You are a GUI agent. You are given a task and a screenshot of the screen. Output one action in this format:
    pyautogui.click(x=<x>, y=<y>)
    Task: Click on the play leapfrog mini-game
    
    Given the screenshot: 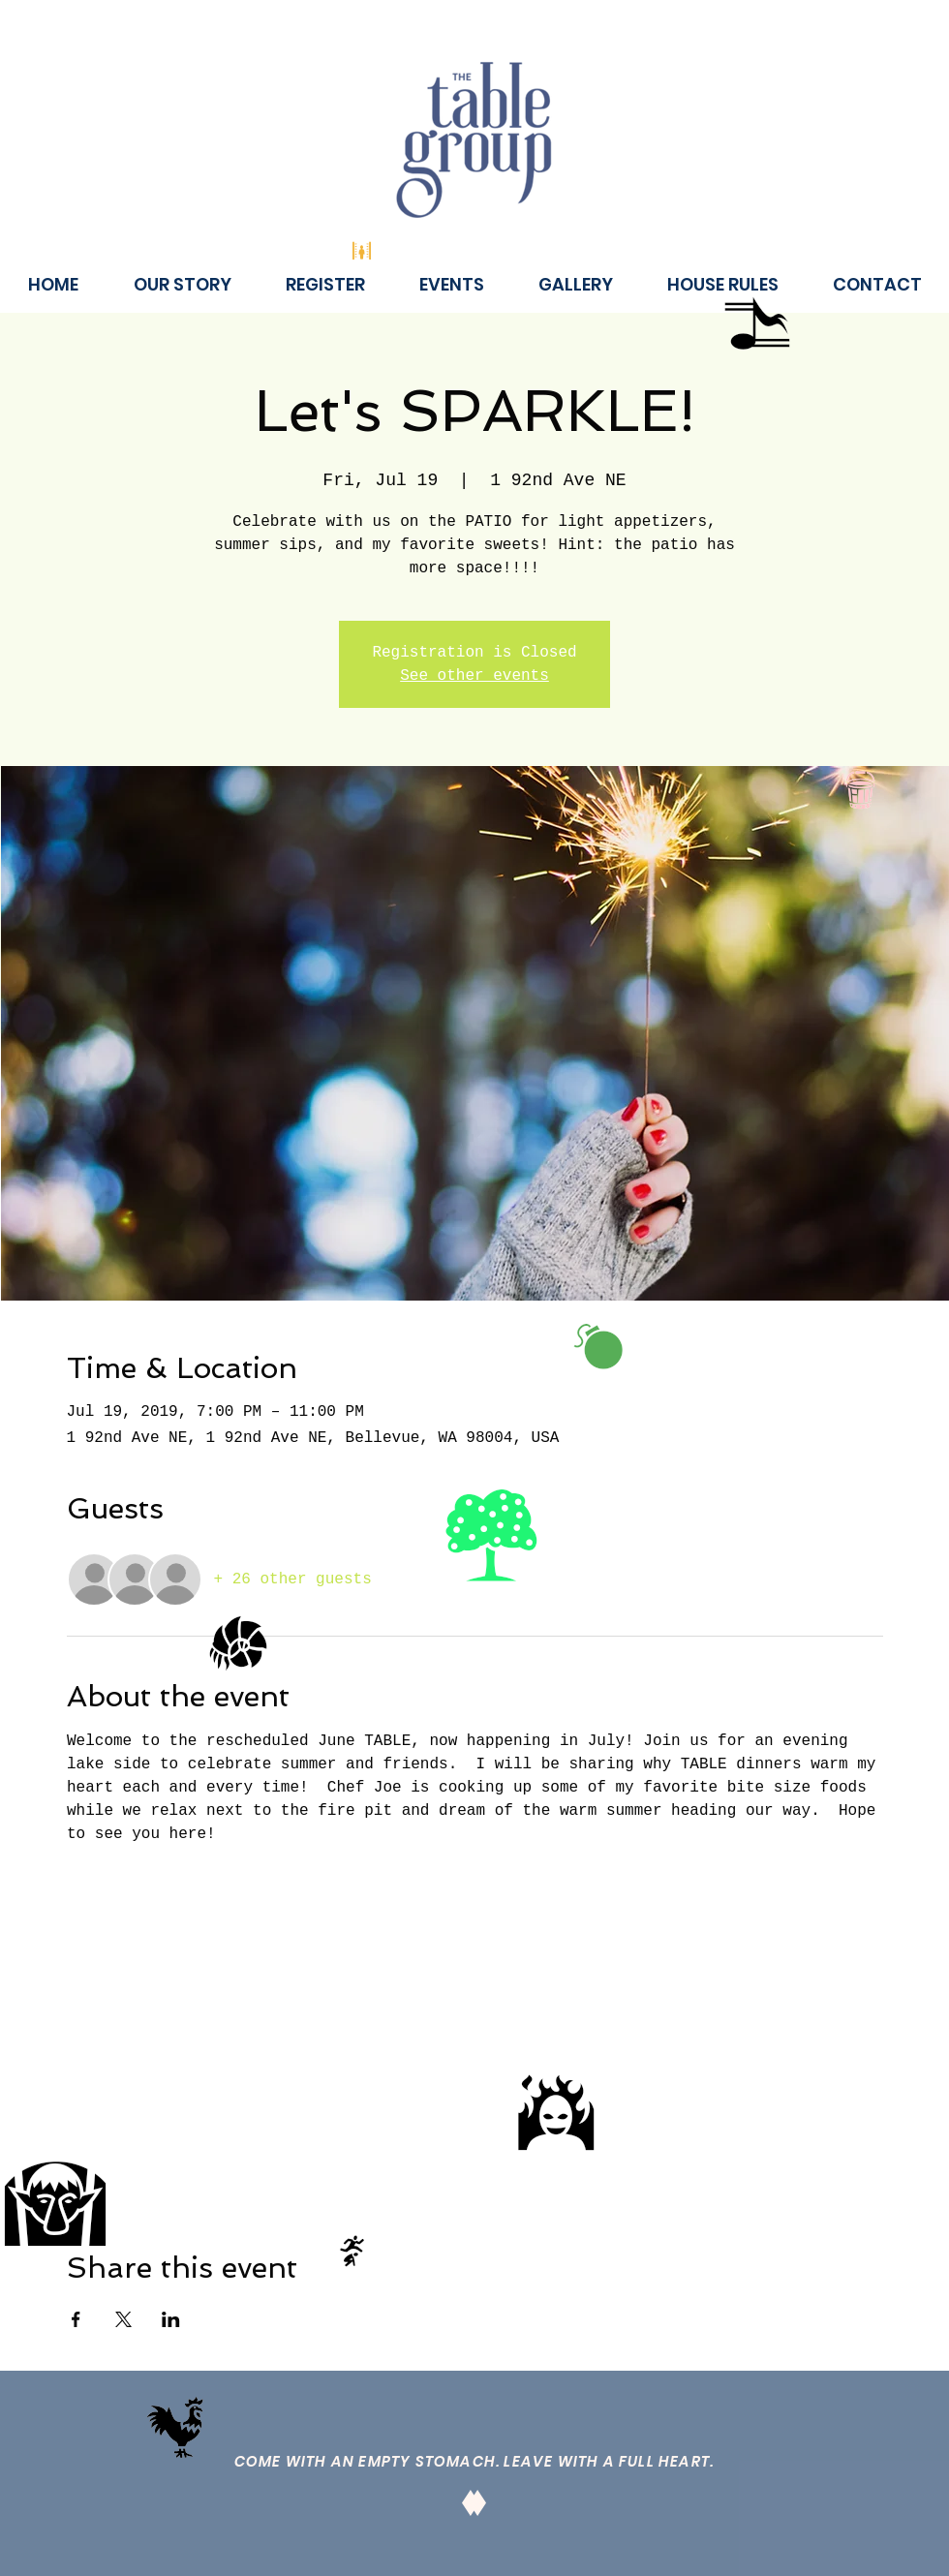 What is the action you would take?
    pyautogui.click(x=352, y=2251)
    